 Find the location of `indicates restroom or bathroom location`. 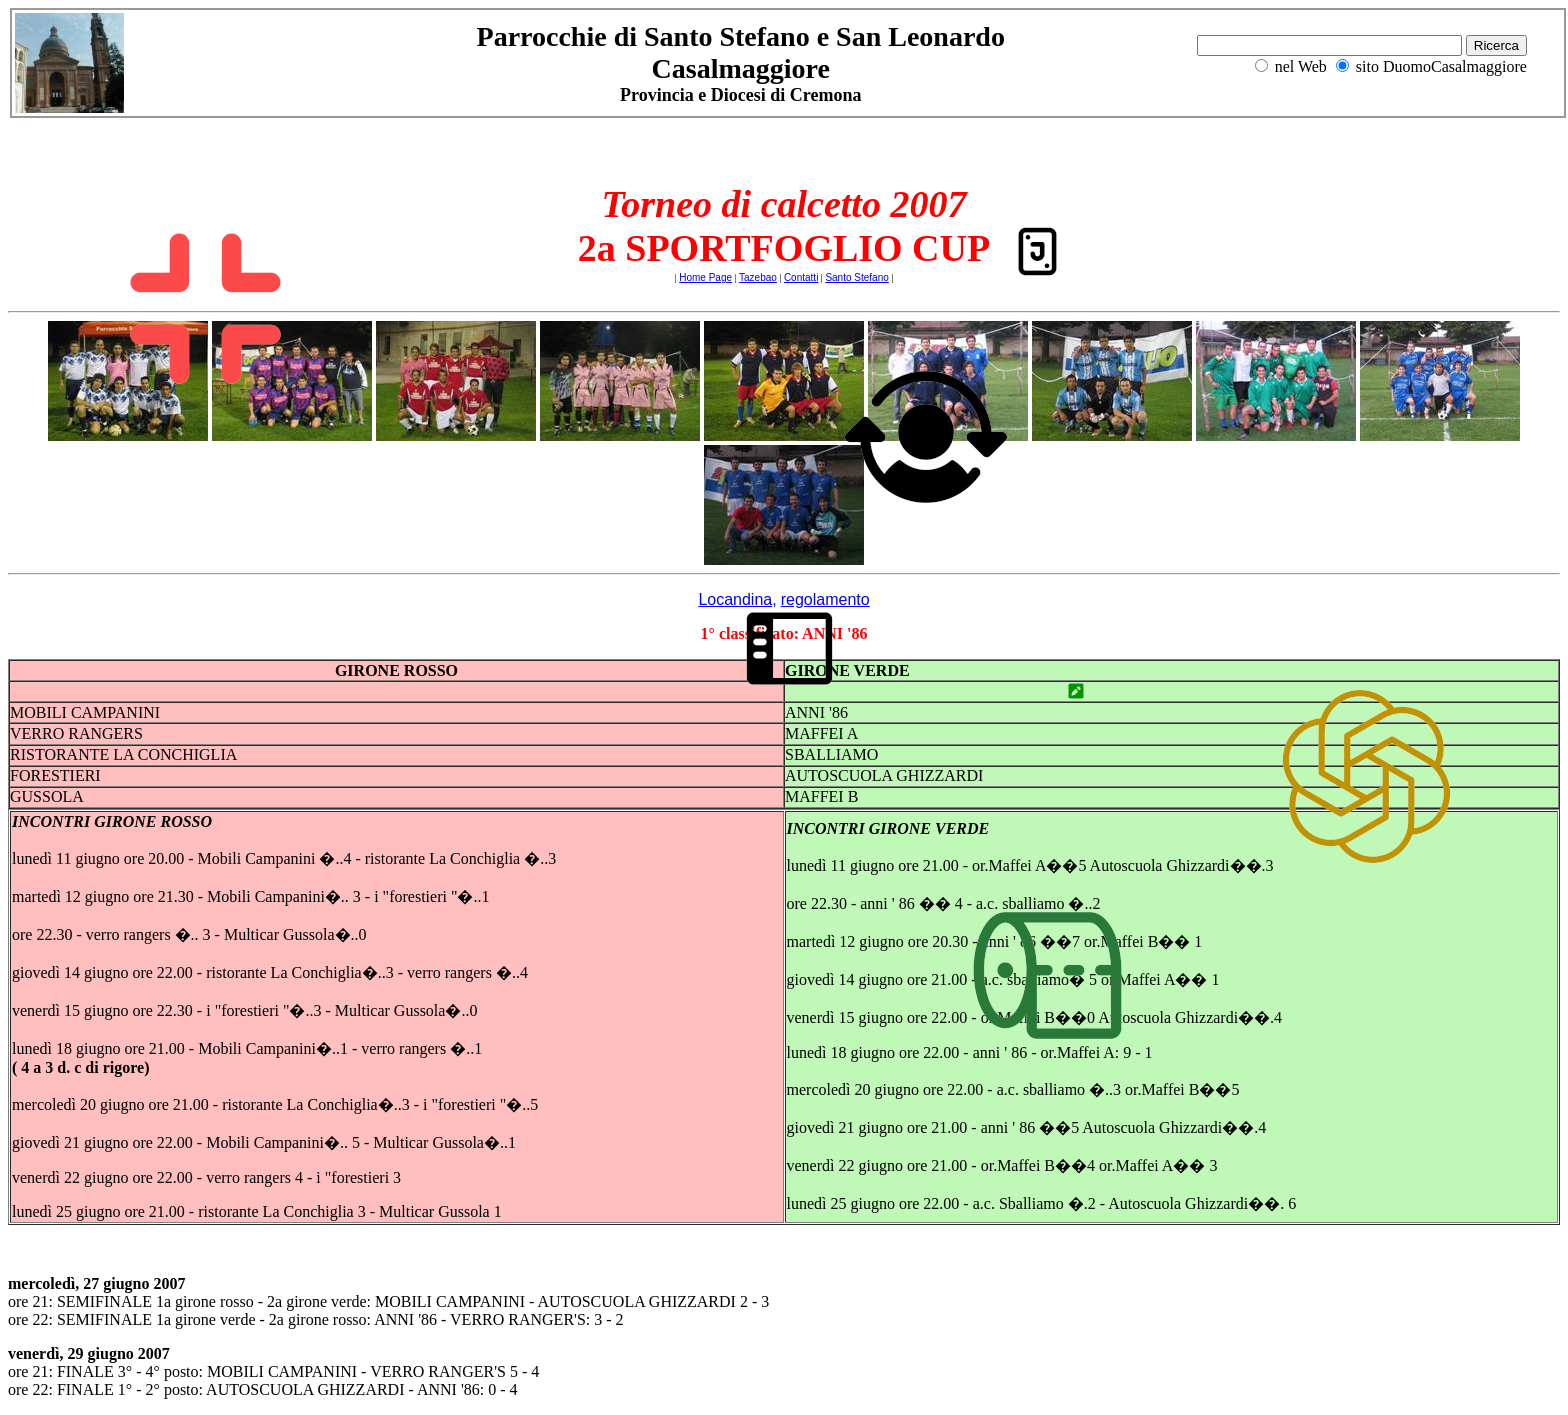

indicates restroom or bathroom location is located at coordinates (1047, 975).